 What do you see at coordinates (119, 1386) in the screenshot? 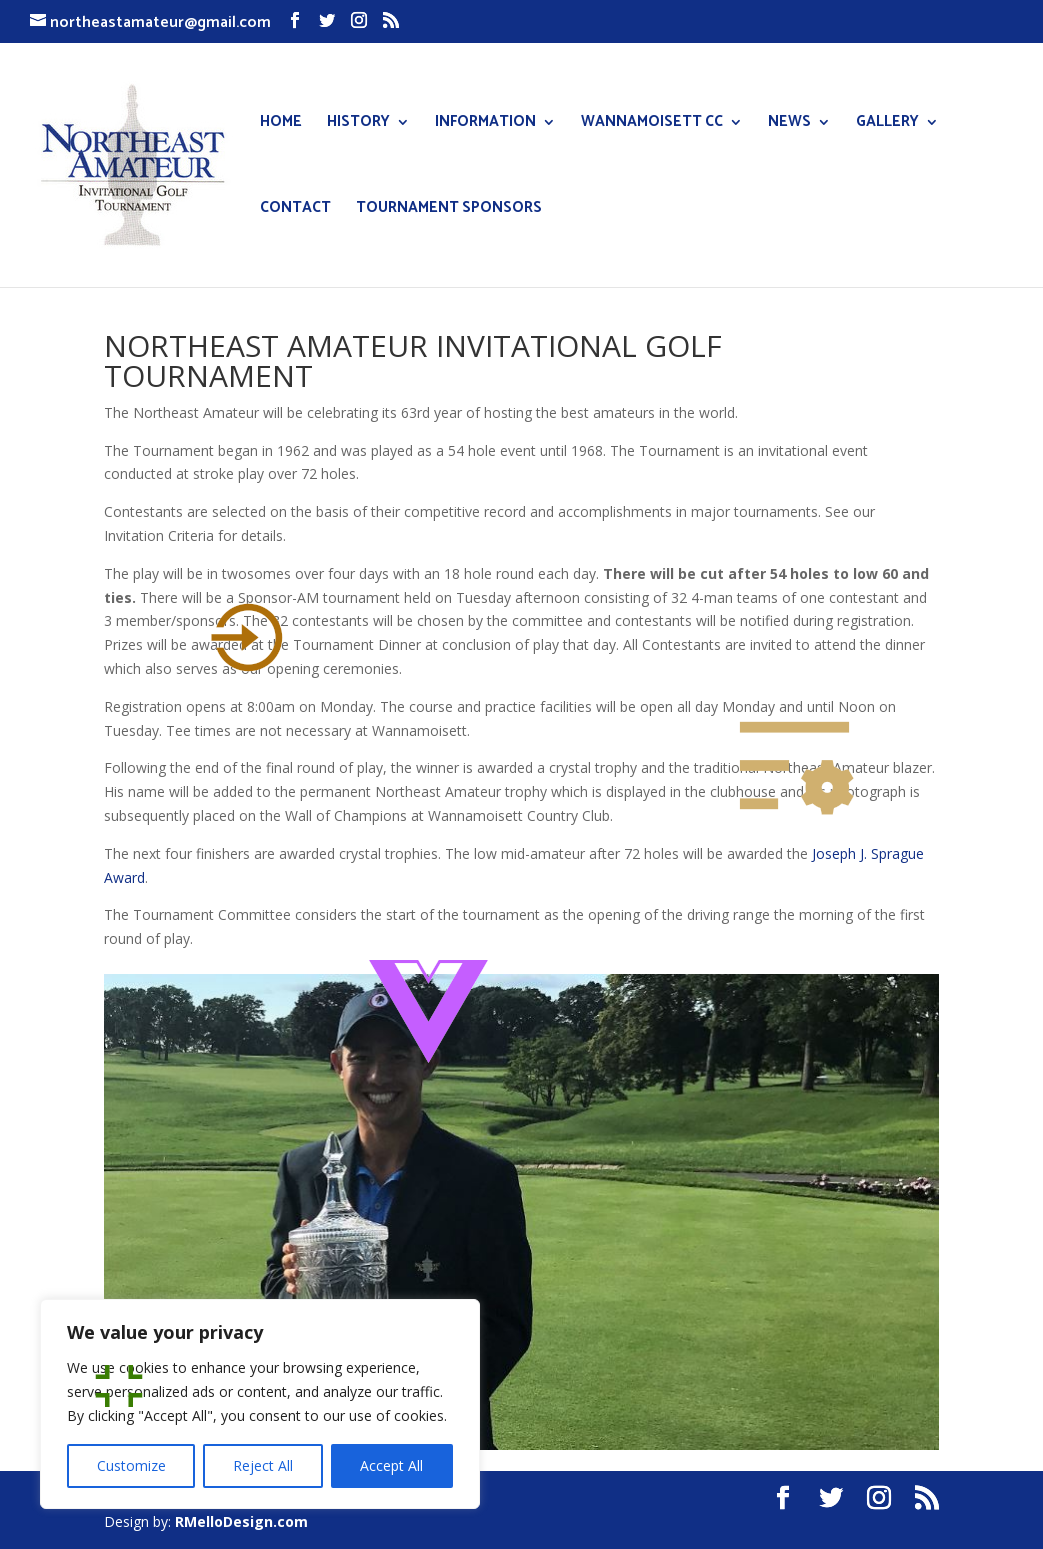
I see `exit fullscreen mode` at bounding box center [119, 1386].